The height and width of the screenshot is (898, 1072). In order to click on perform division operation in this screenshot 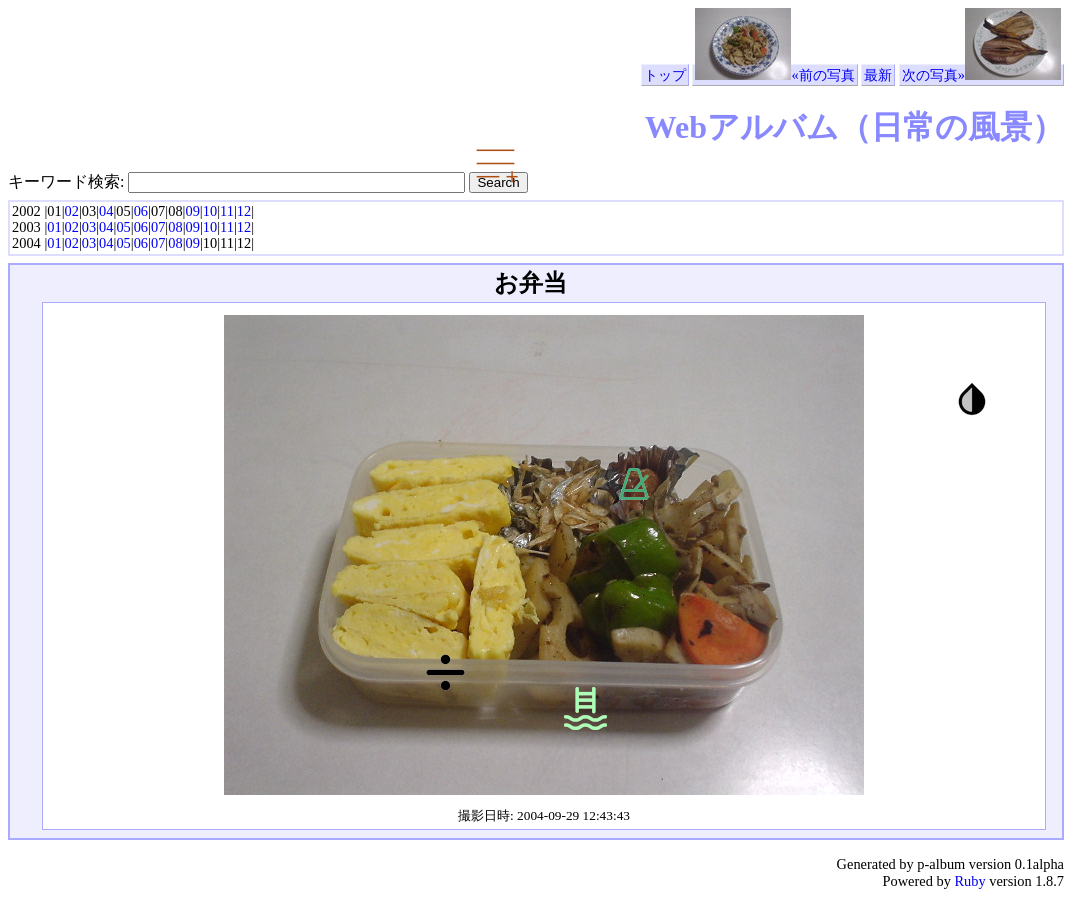, I will do `click(445, 672)`.